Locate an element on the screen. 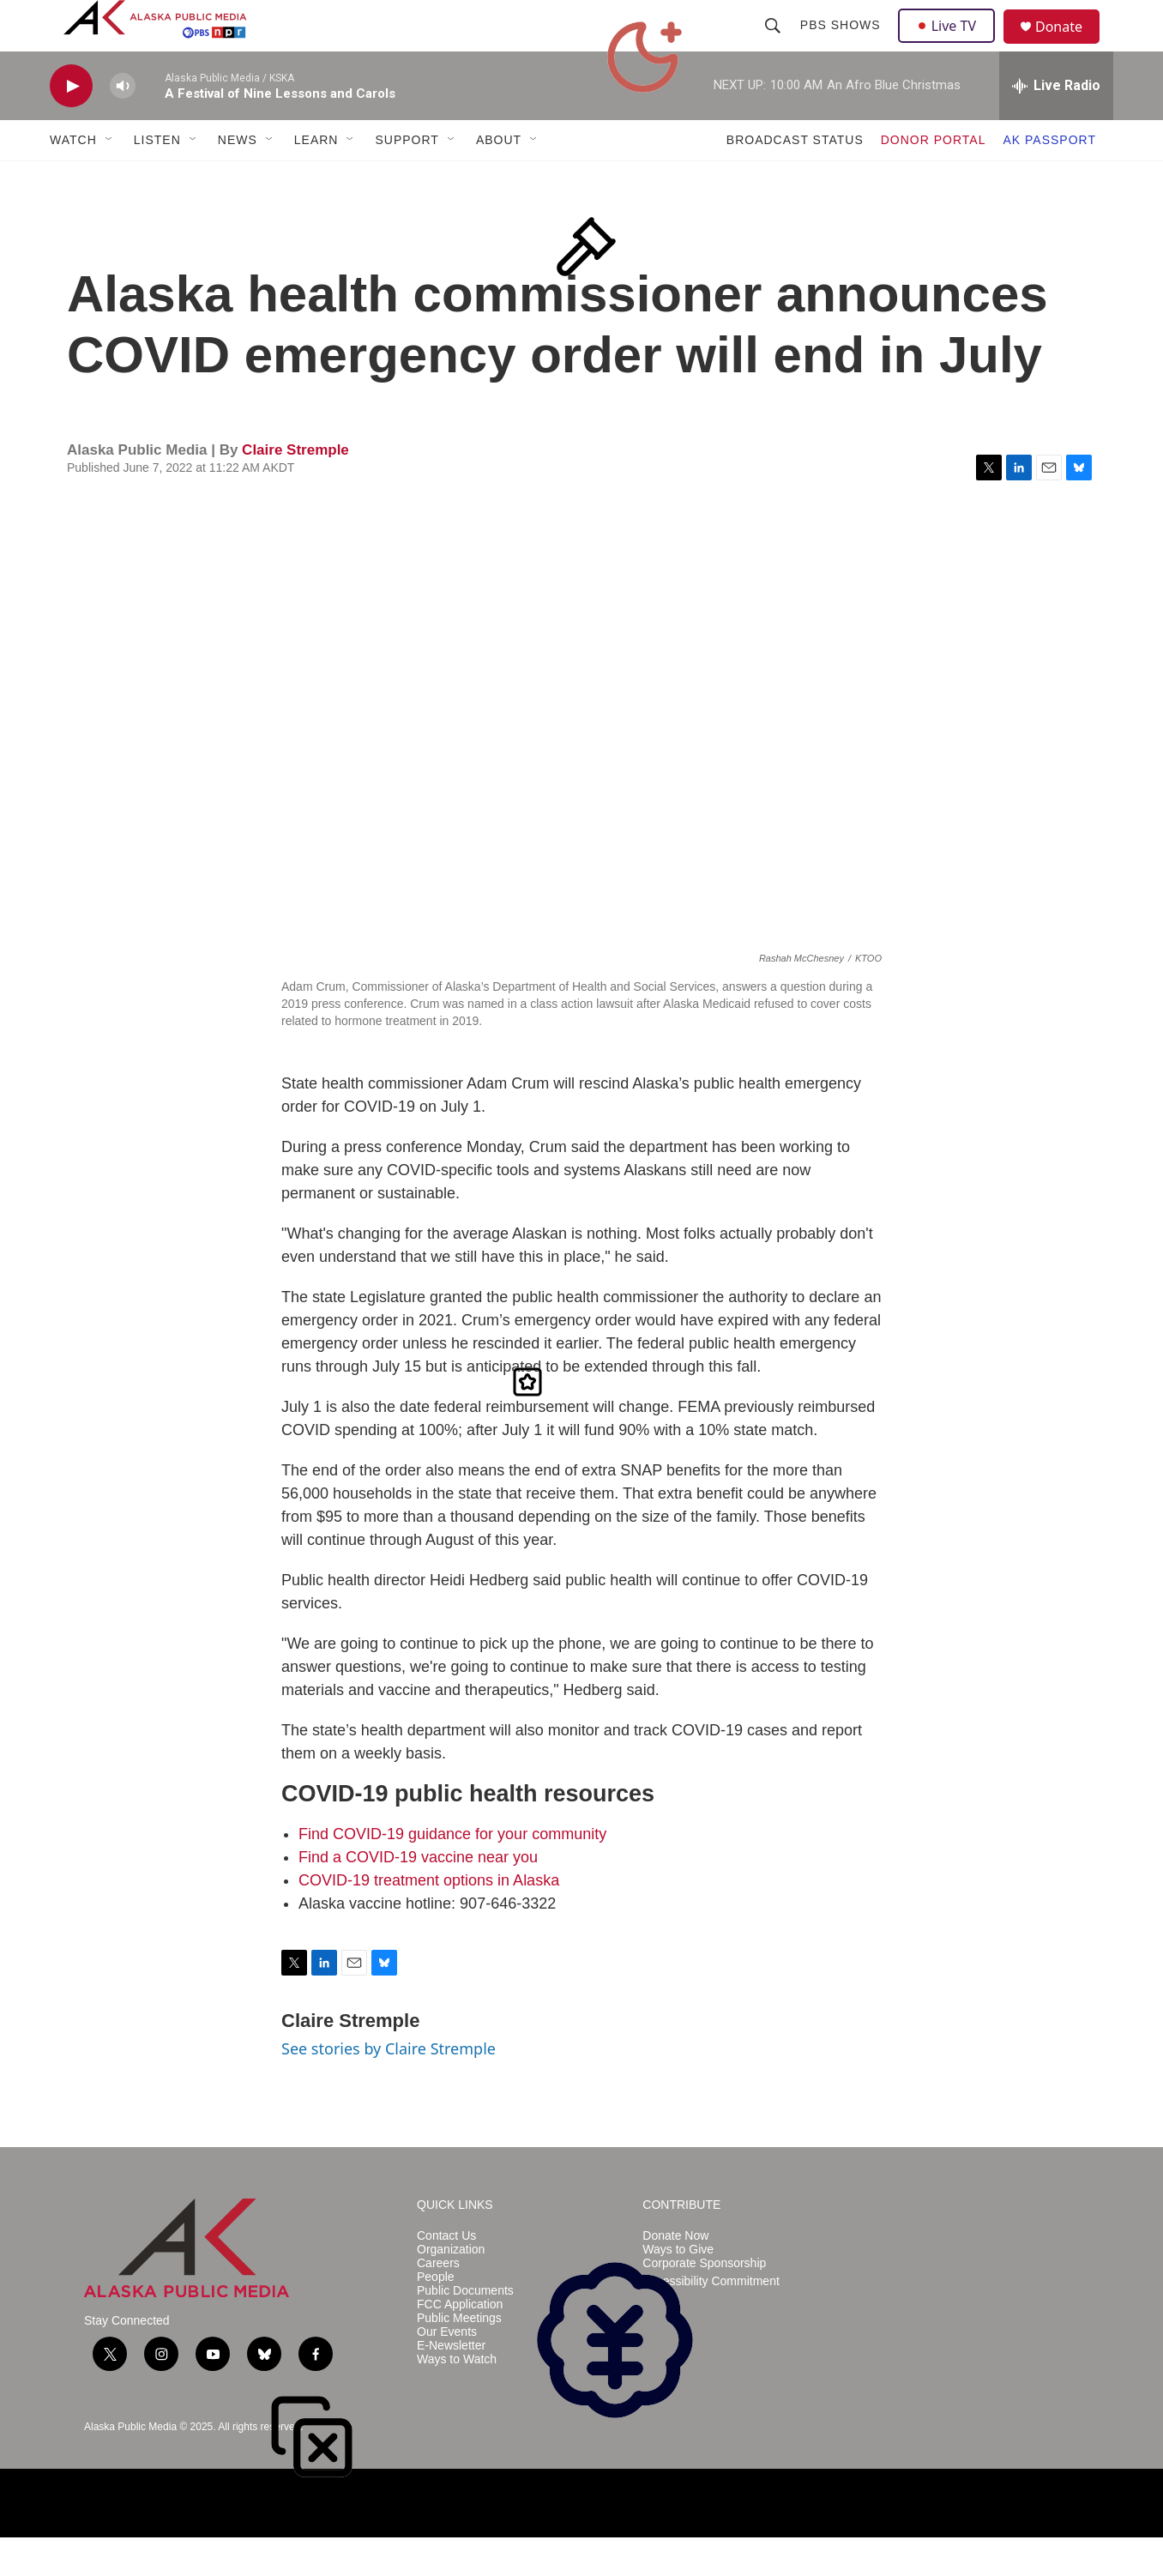 The height and width of the screenshot is (2576, 1163). add item to favorites is located at coordinates (527, 1382).